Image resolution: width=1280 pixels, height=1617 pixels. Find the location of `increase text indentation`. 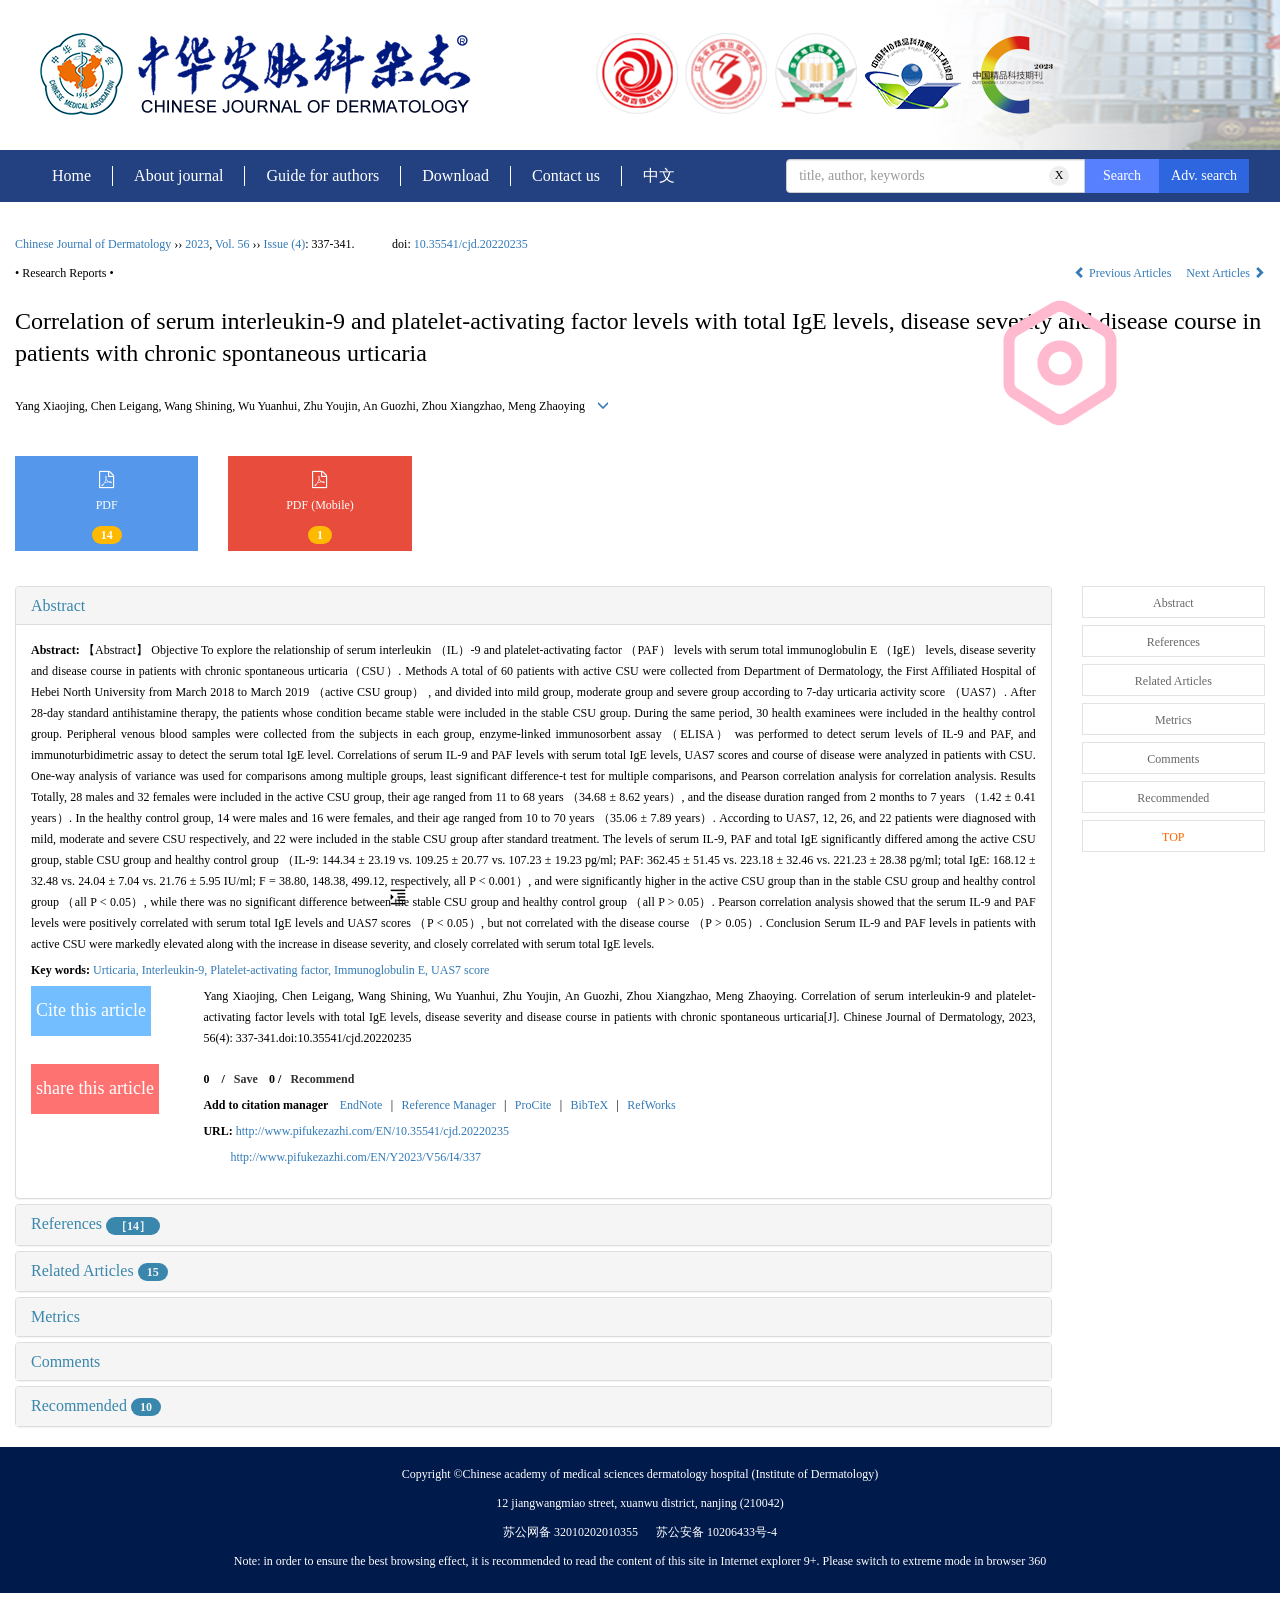

increase text indentation is located at coordinates (398, 897).